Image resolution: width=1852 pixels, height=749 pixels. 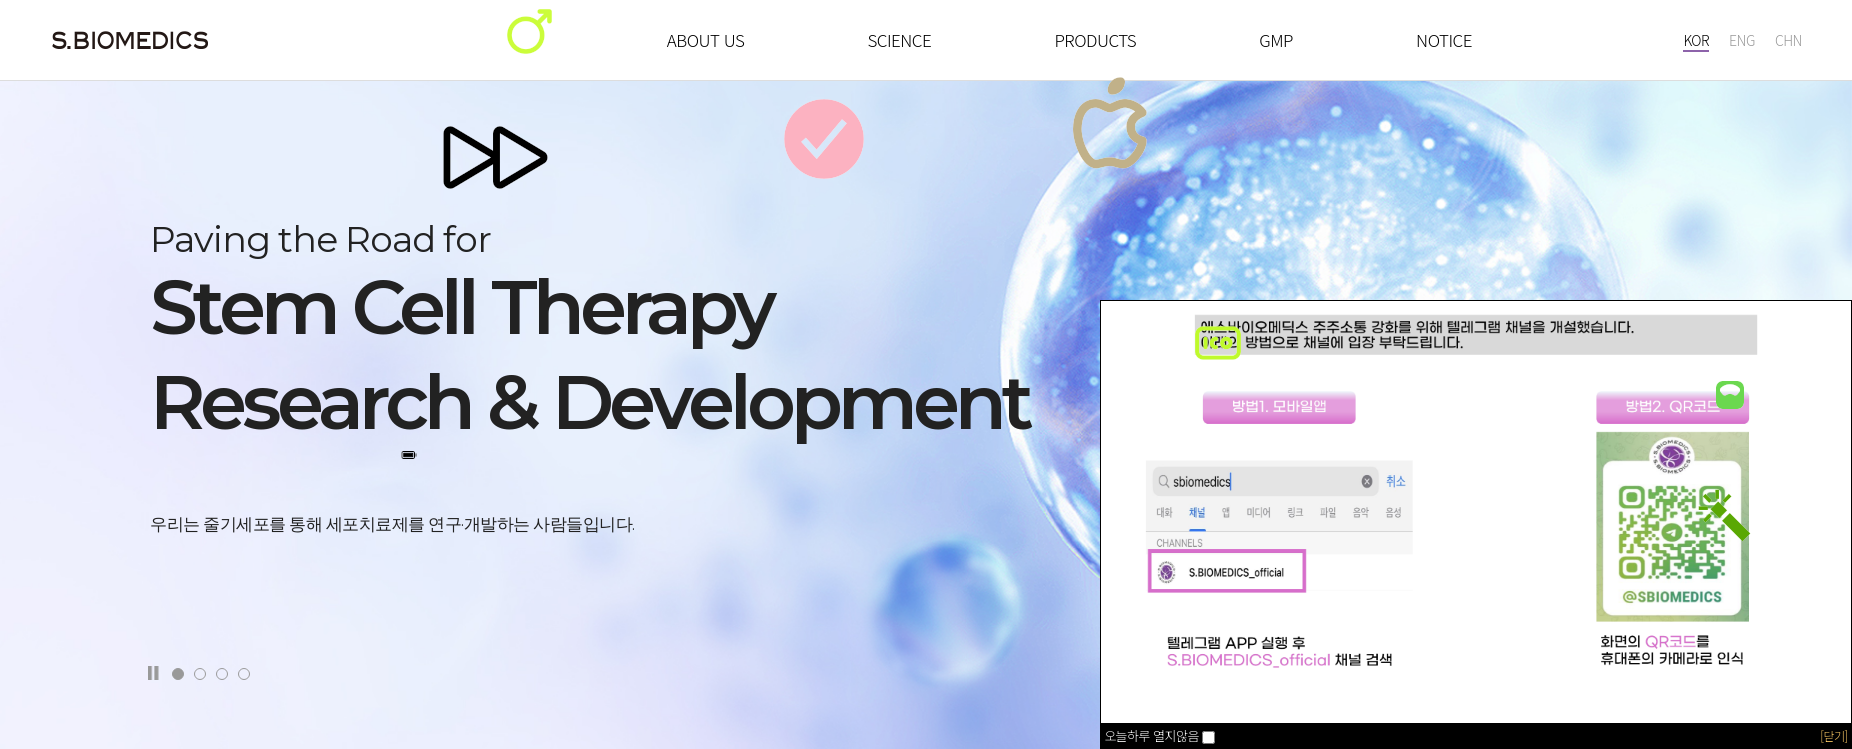 What do you see at coordinates (1724, 515) in the screenshot?
I see `apply auto-enhance or magic adjustments` at bounding box center [1724, 515].